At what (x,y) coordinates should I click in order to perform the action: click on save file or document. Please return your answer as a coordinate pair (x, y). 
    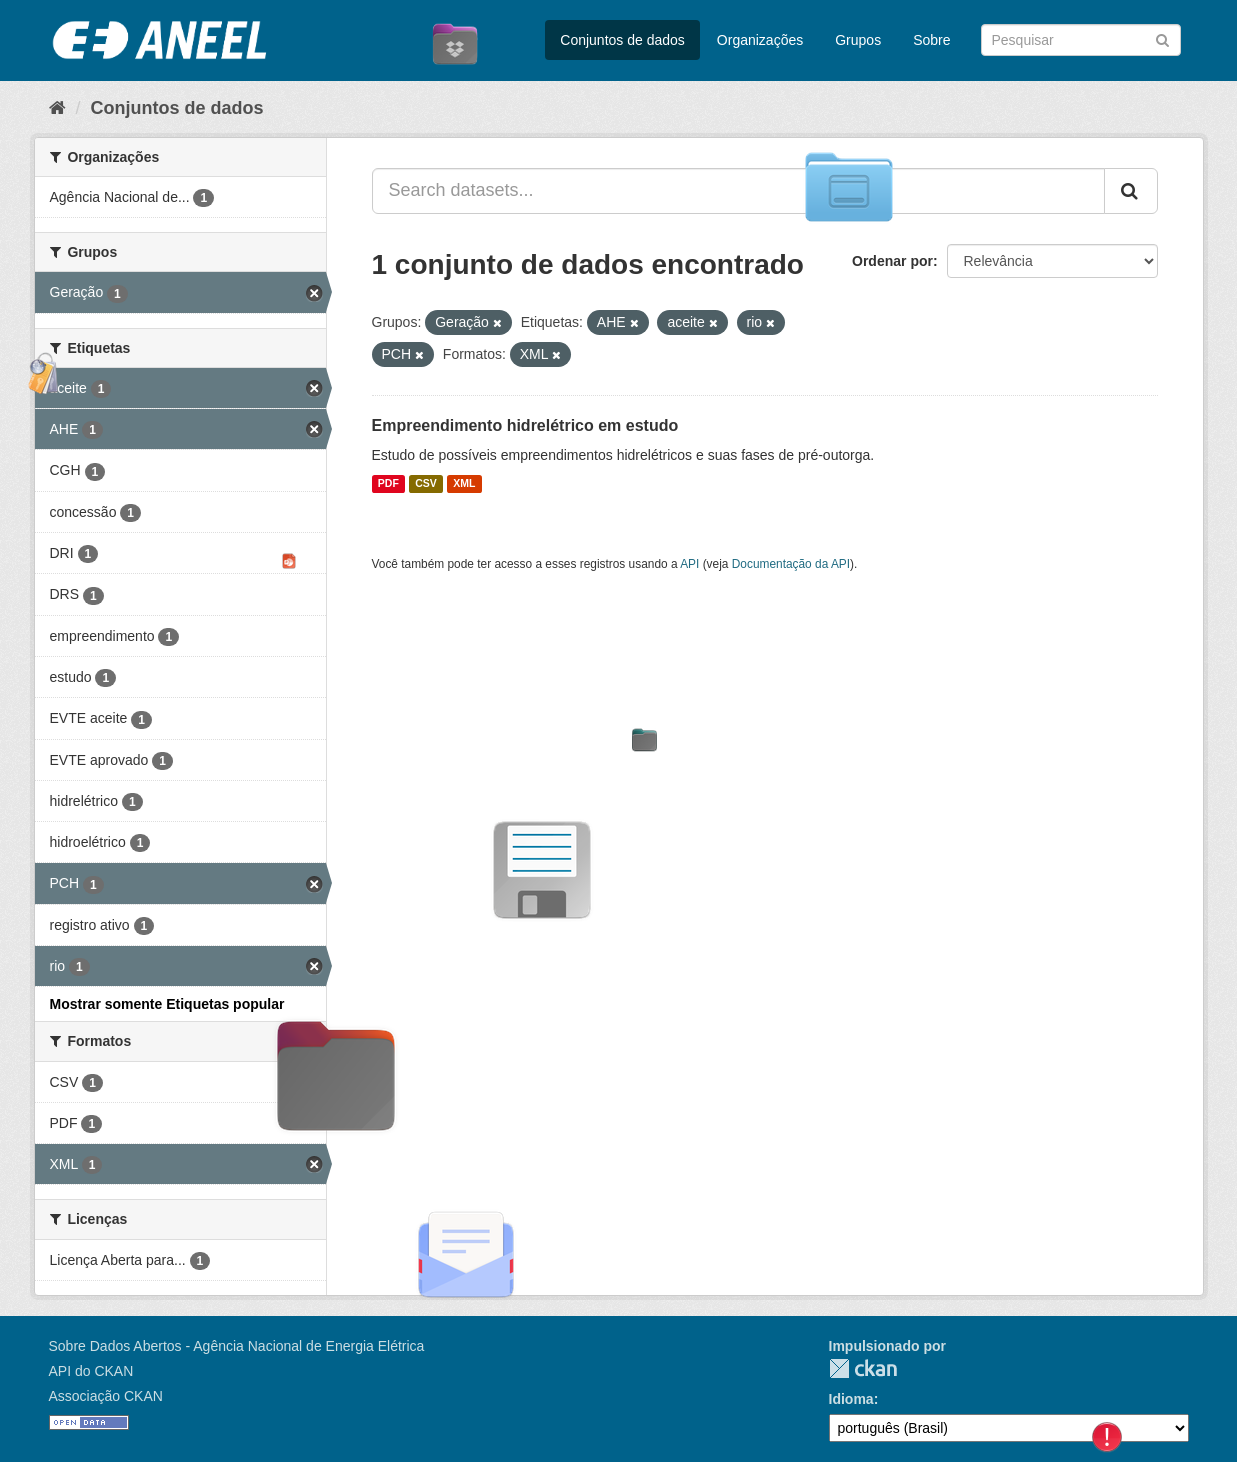
    Looking at the image, I should click on (542, 870).